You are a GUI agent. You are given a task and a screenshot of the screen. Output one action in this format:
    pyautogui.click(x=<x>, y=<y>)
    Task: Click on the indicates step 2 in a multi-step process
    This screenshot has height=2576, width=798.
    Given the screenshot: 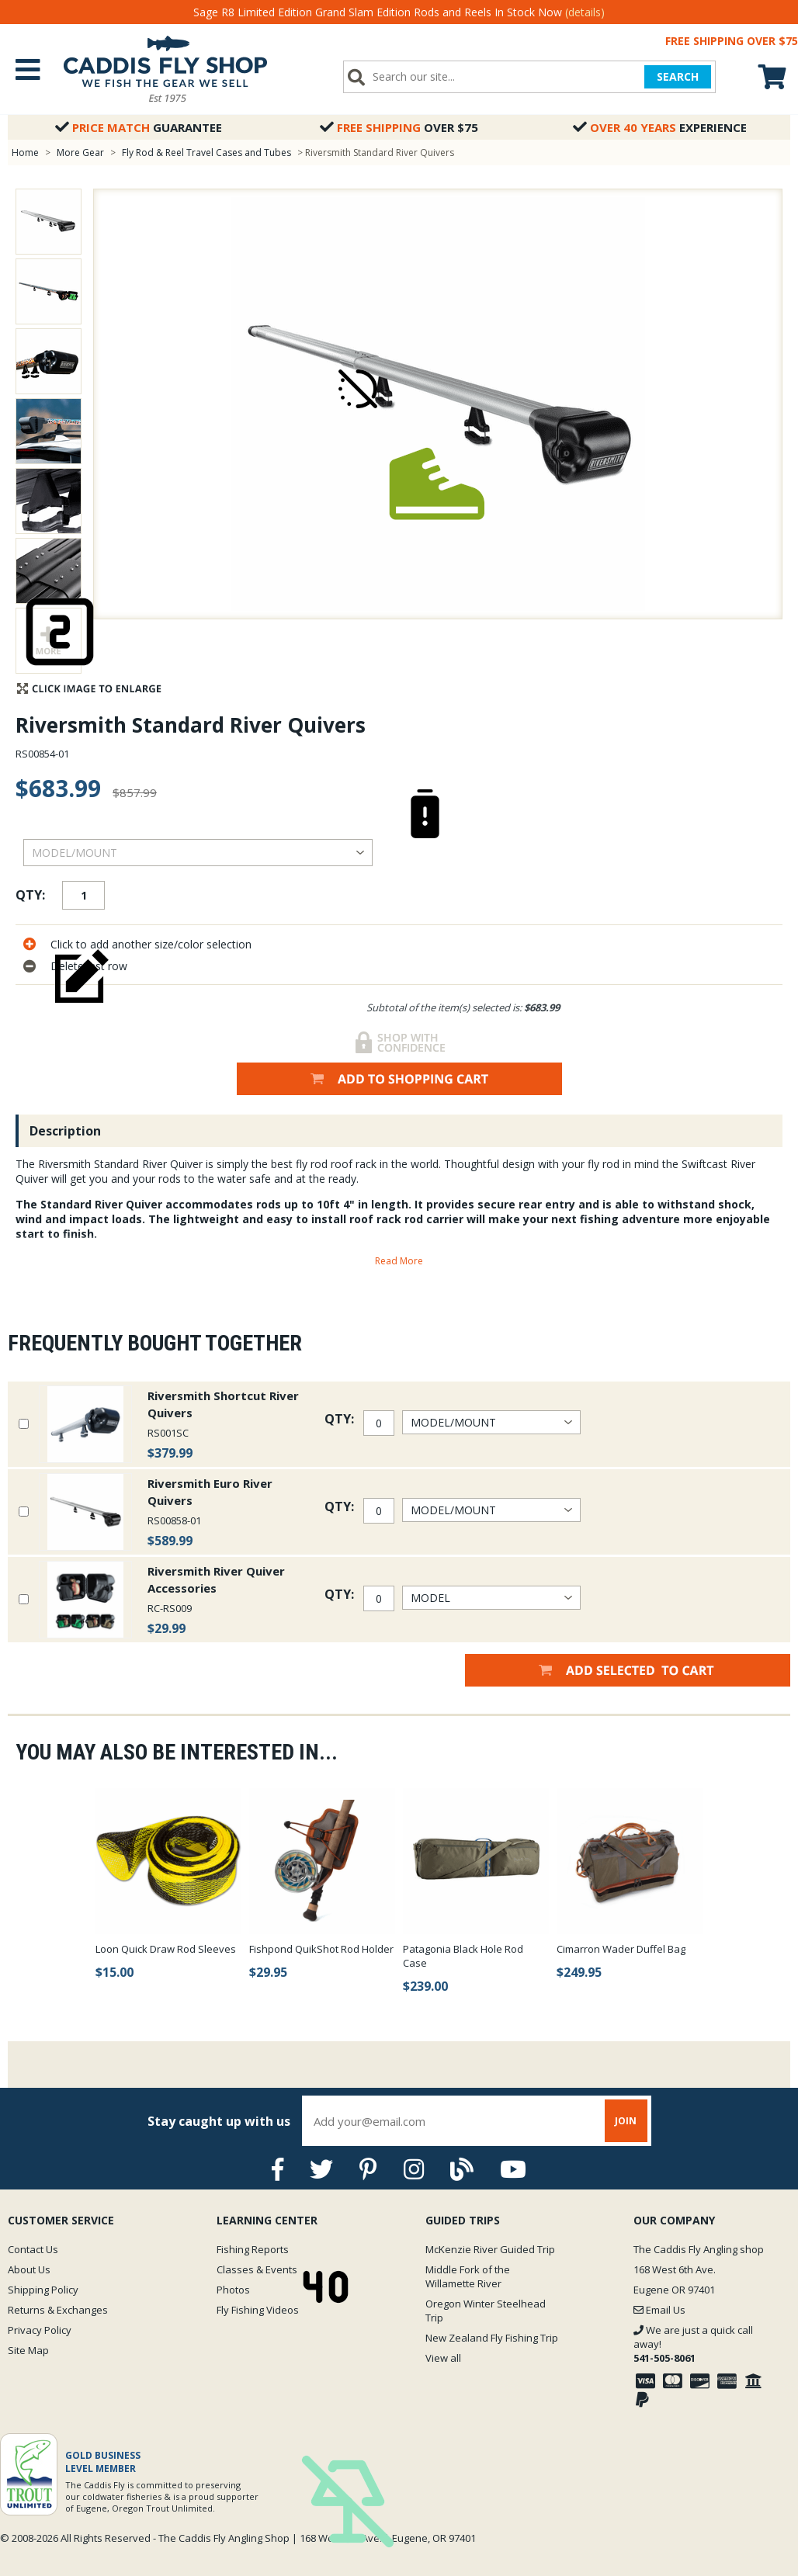 What is the action you would take?
    pyautogui.click(x=60, y=632)
    